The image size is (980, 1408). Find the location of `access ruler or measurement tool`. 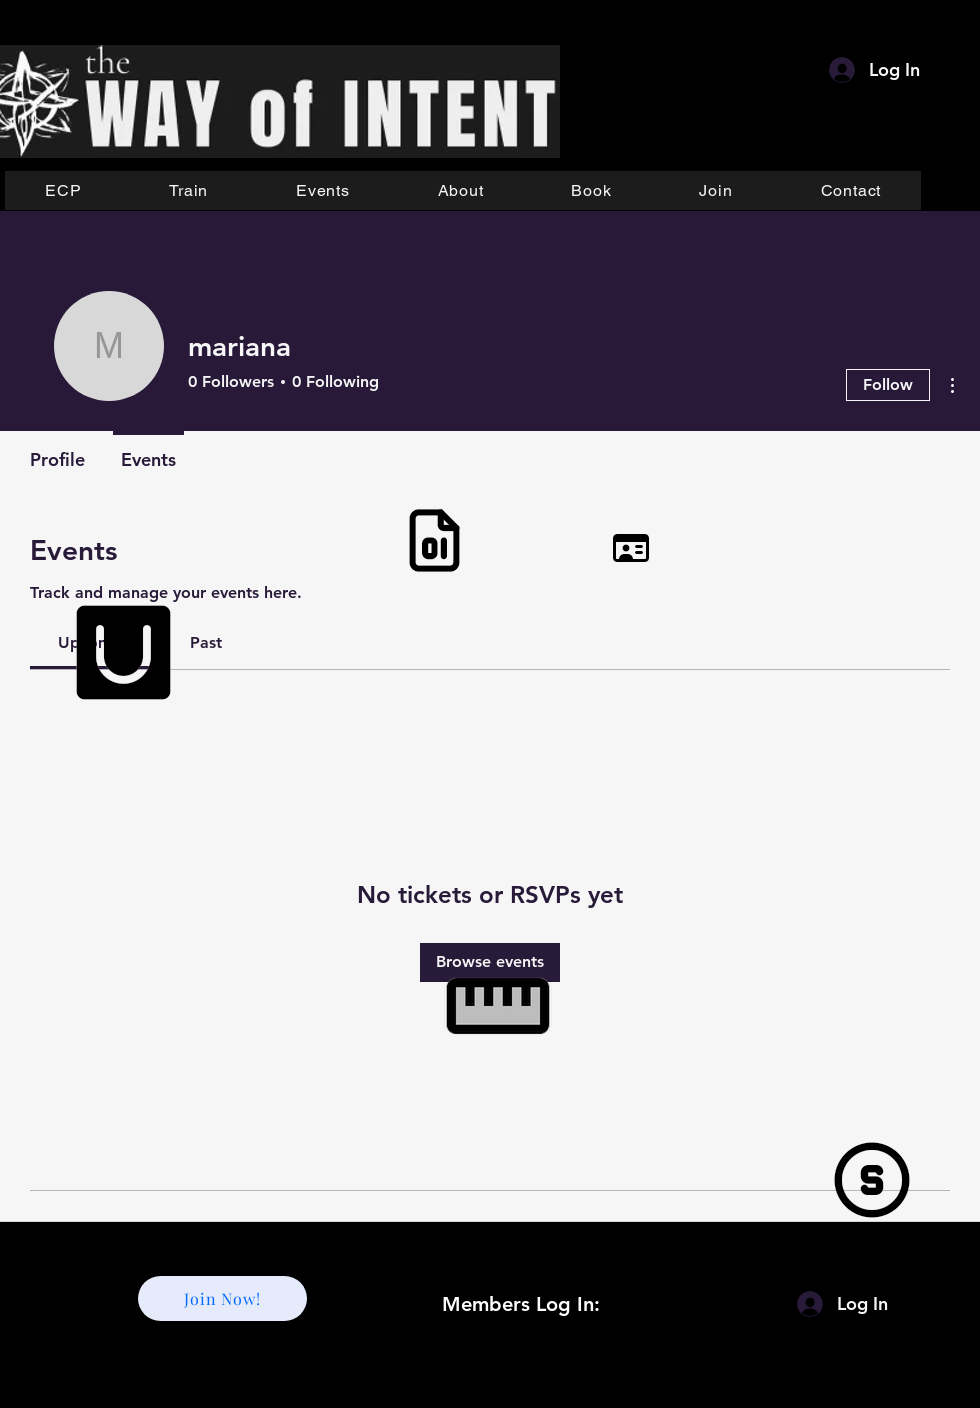

access ruler or measurement tool is located at coordinates (498, 1006).